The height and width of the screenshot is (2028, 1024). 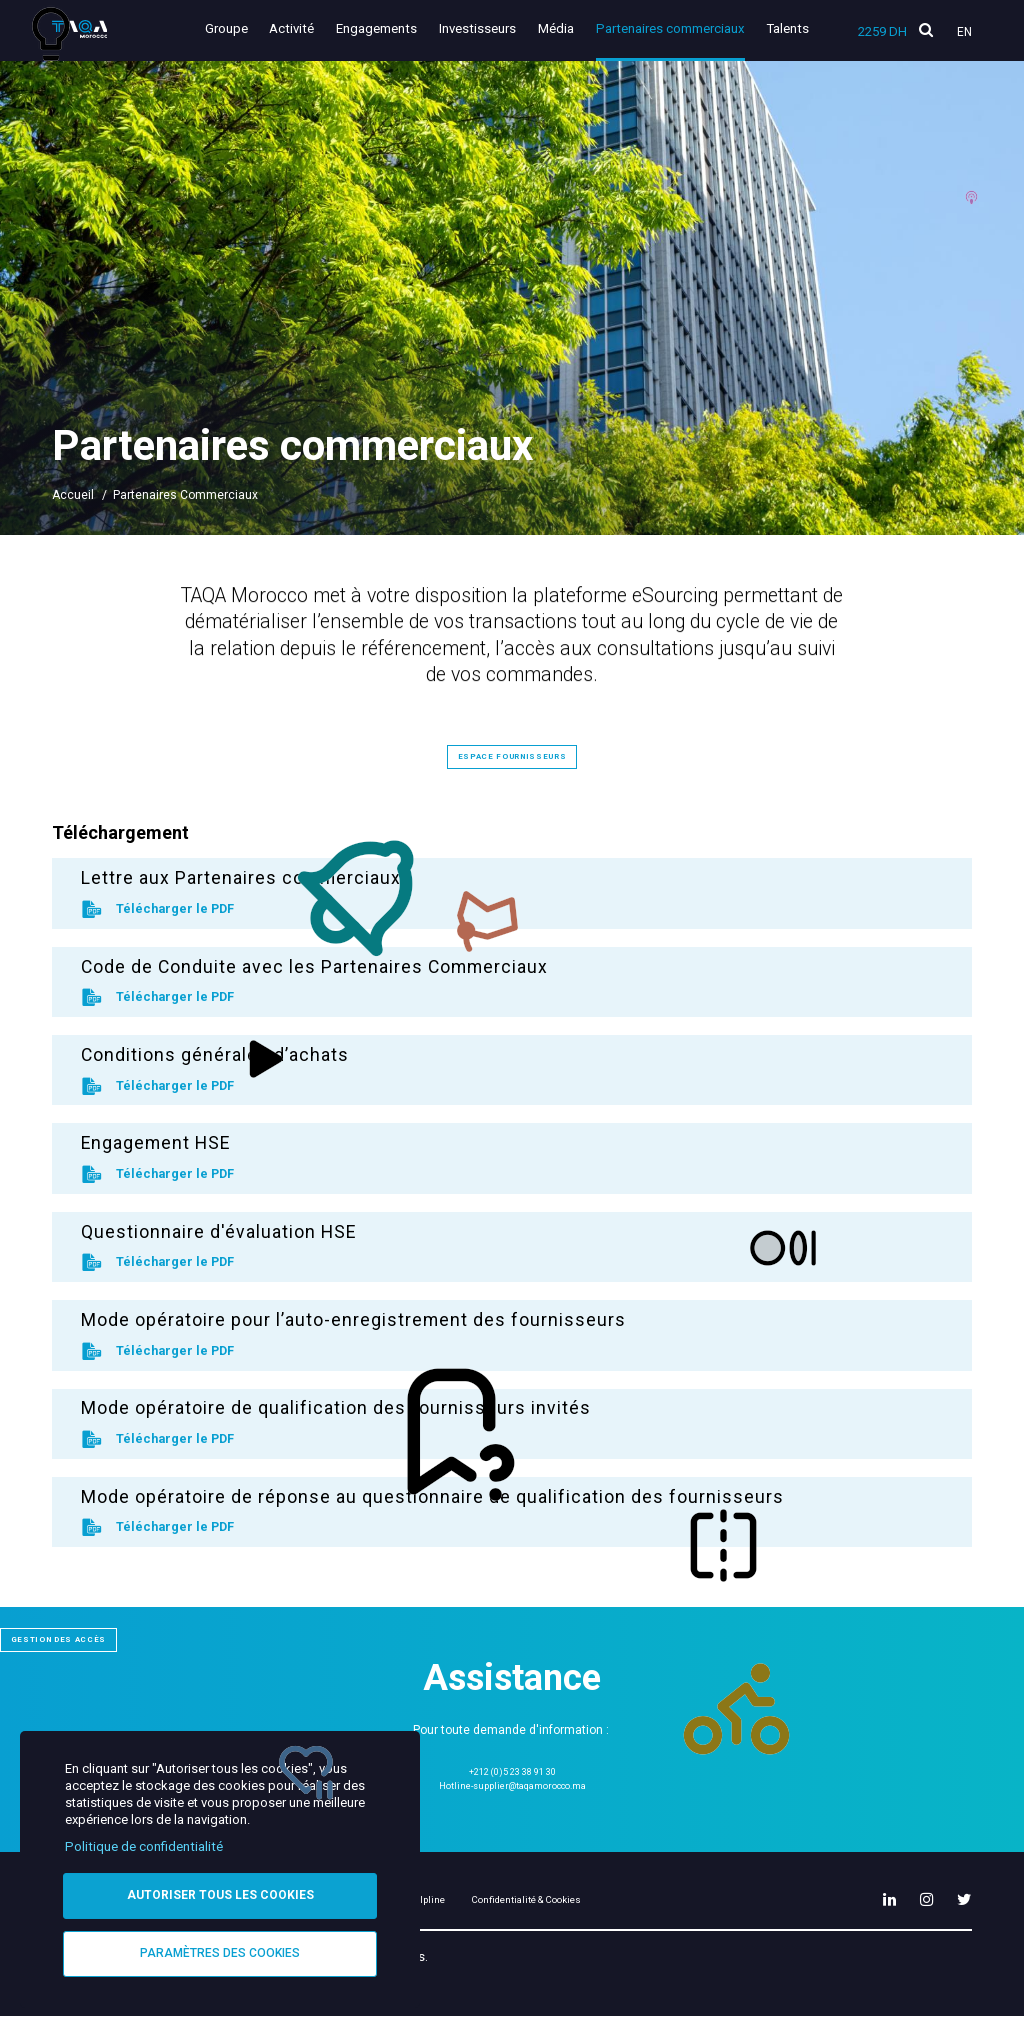 What do you see at coordinates (723, 1545) in the screenshot?
I see `flip image horizontally` at bounding box center [723, 1545].